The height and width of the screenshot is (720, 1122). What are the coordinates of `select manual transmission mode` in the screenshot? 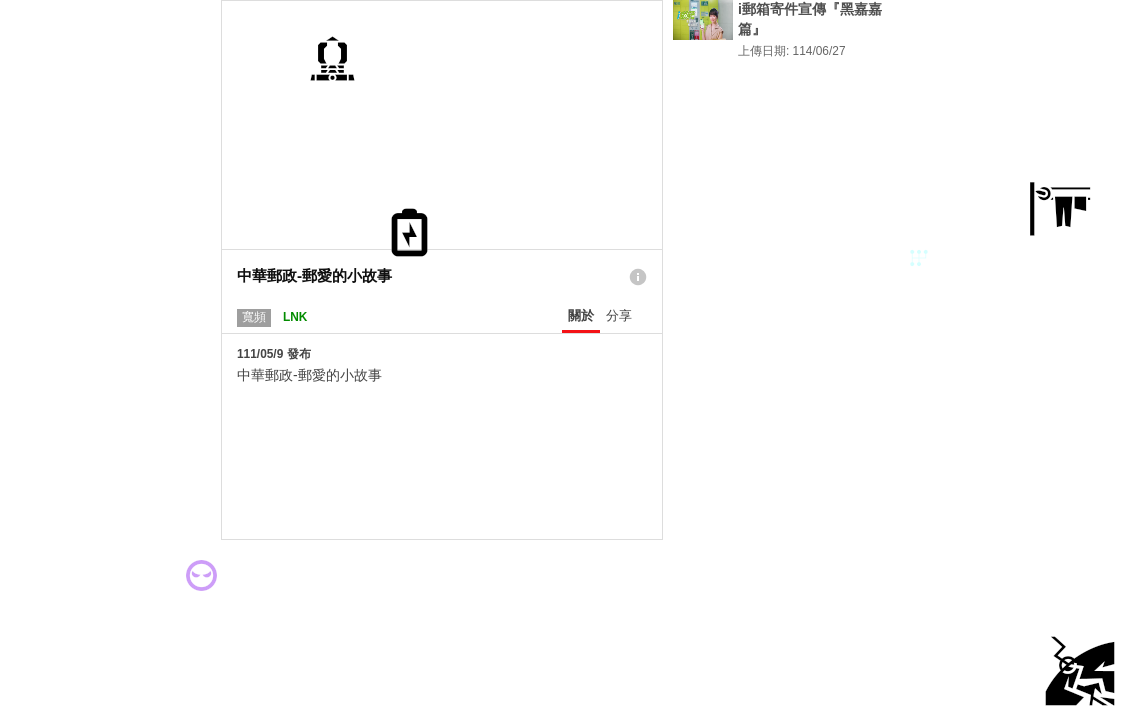 It's located at (919, 258).